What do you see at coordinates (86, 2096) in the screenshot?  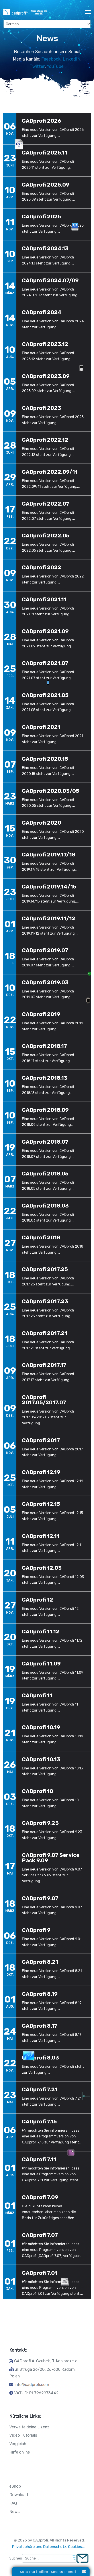 I see `go to the first item in a list or sequence` at bounding box center [86, 2096].